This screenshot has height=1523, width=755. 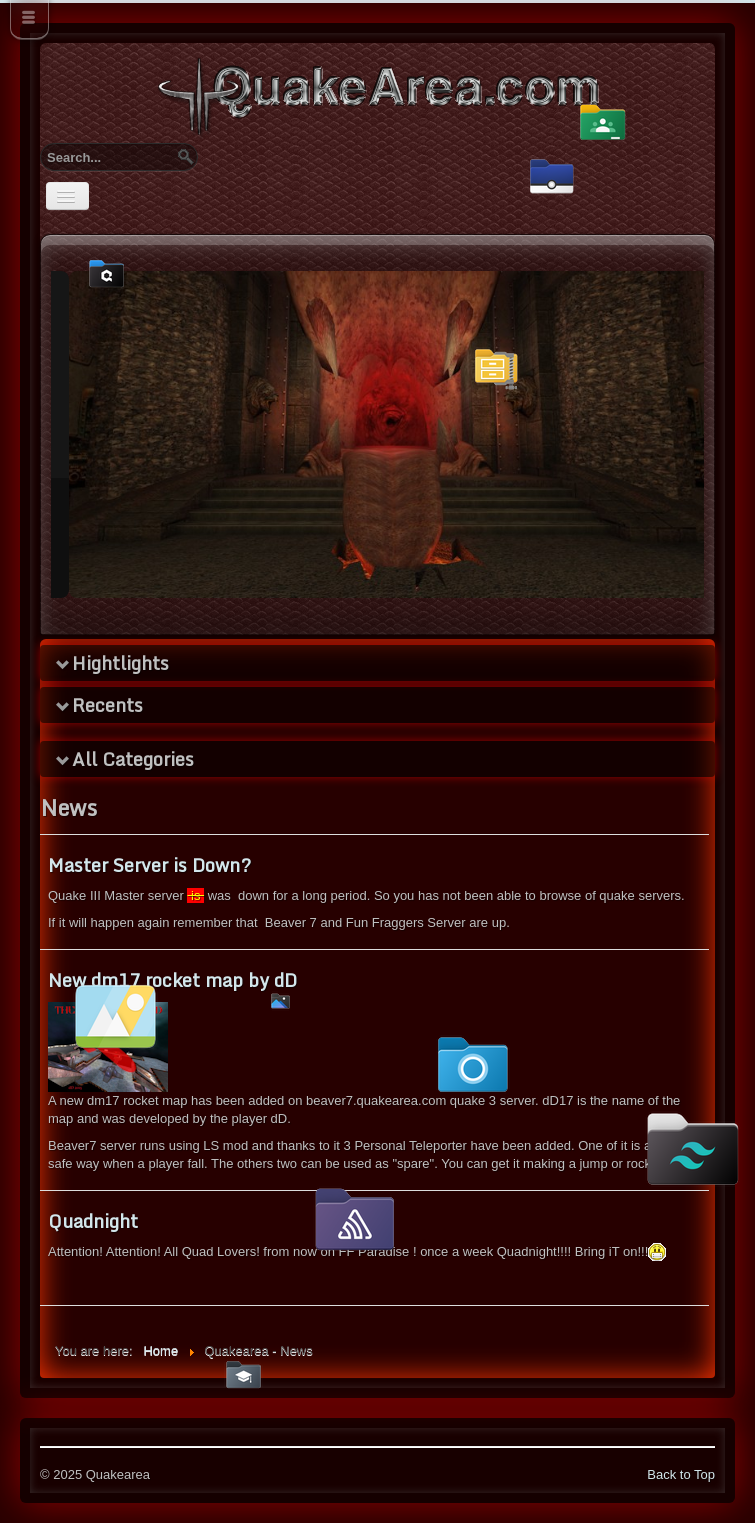 What do you see at coordinates (280, 1001) in the screenshot?
I see `open pictures folder` at bounding box center [280, 1001].